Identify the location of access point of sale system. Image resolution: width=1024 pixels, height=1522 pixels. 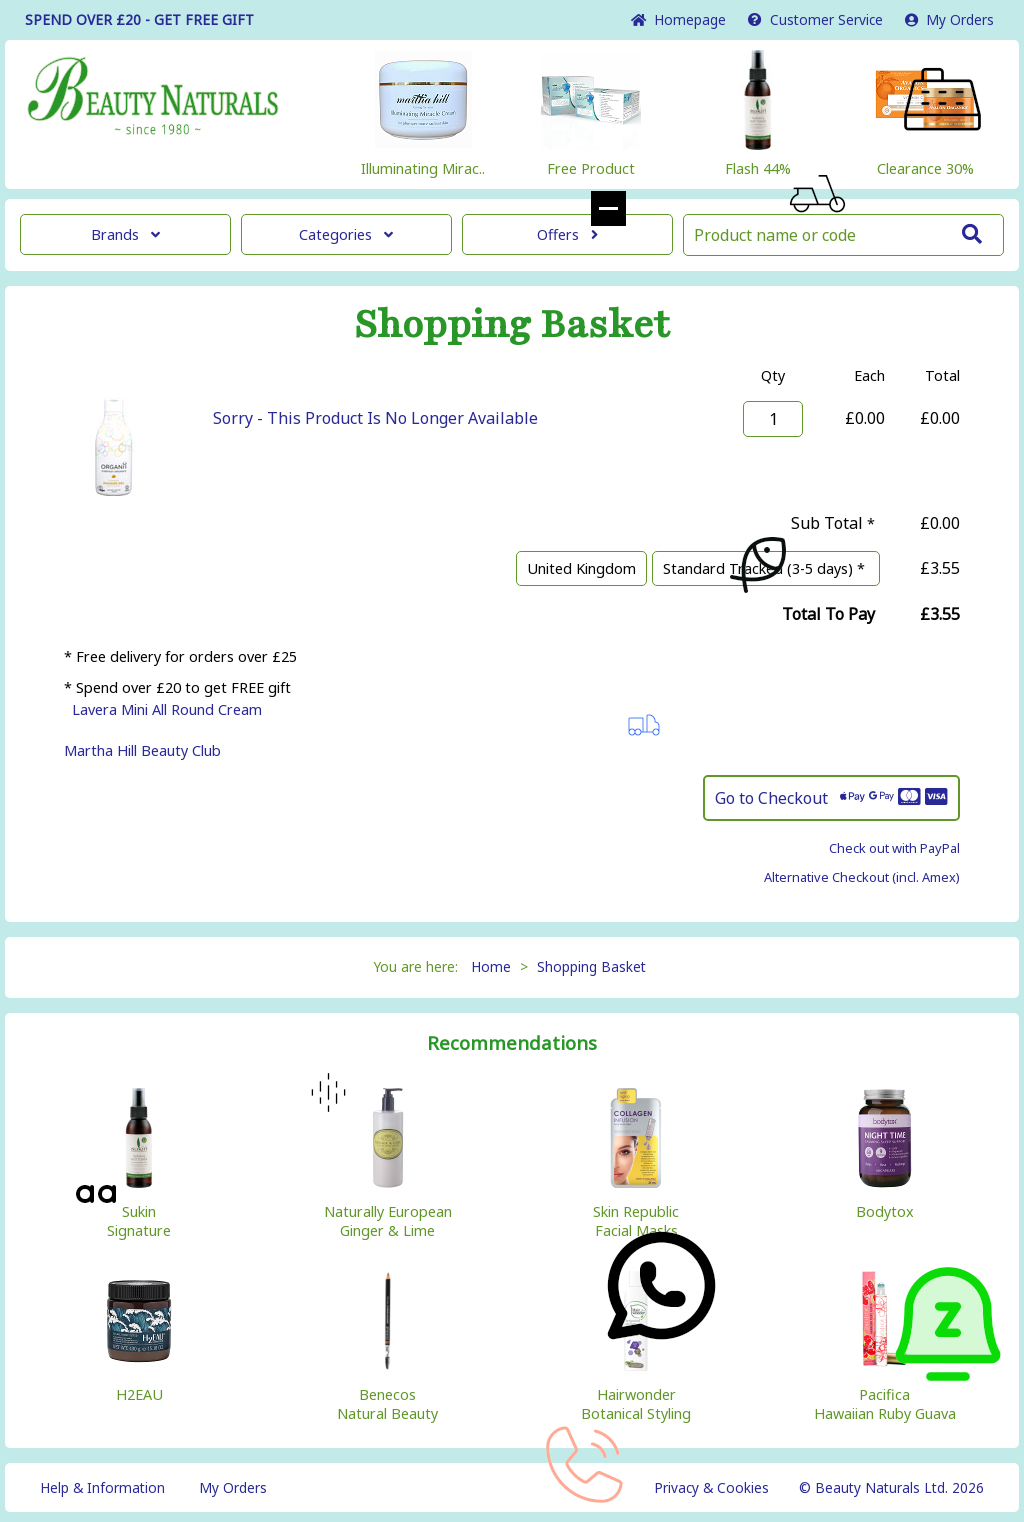
(942, 103).